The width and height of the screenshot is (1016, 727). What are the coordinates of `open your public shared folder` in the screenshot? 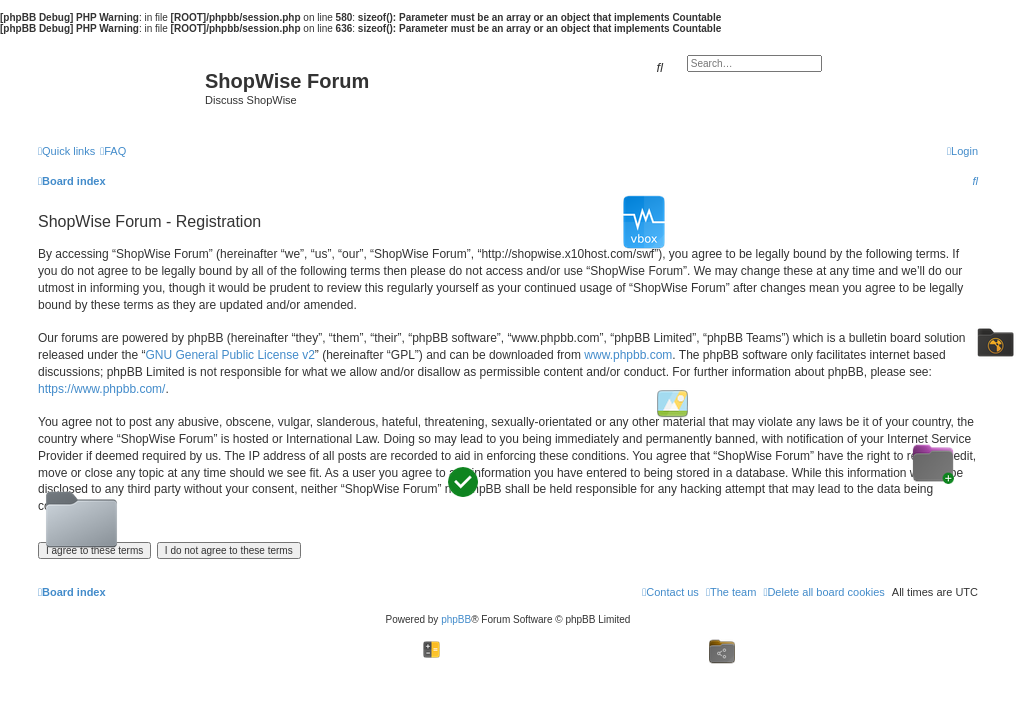 It's located at (722, 651).